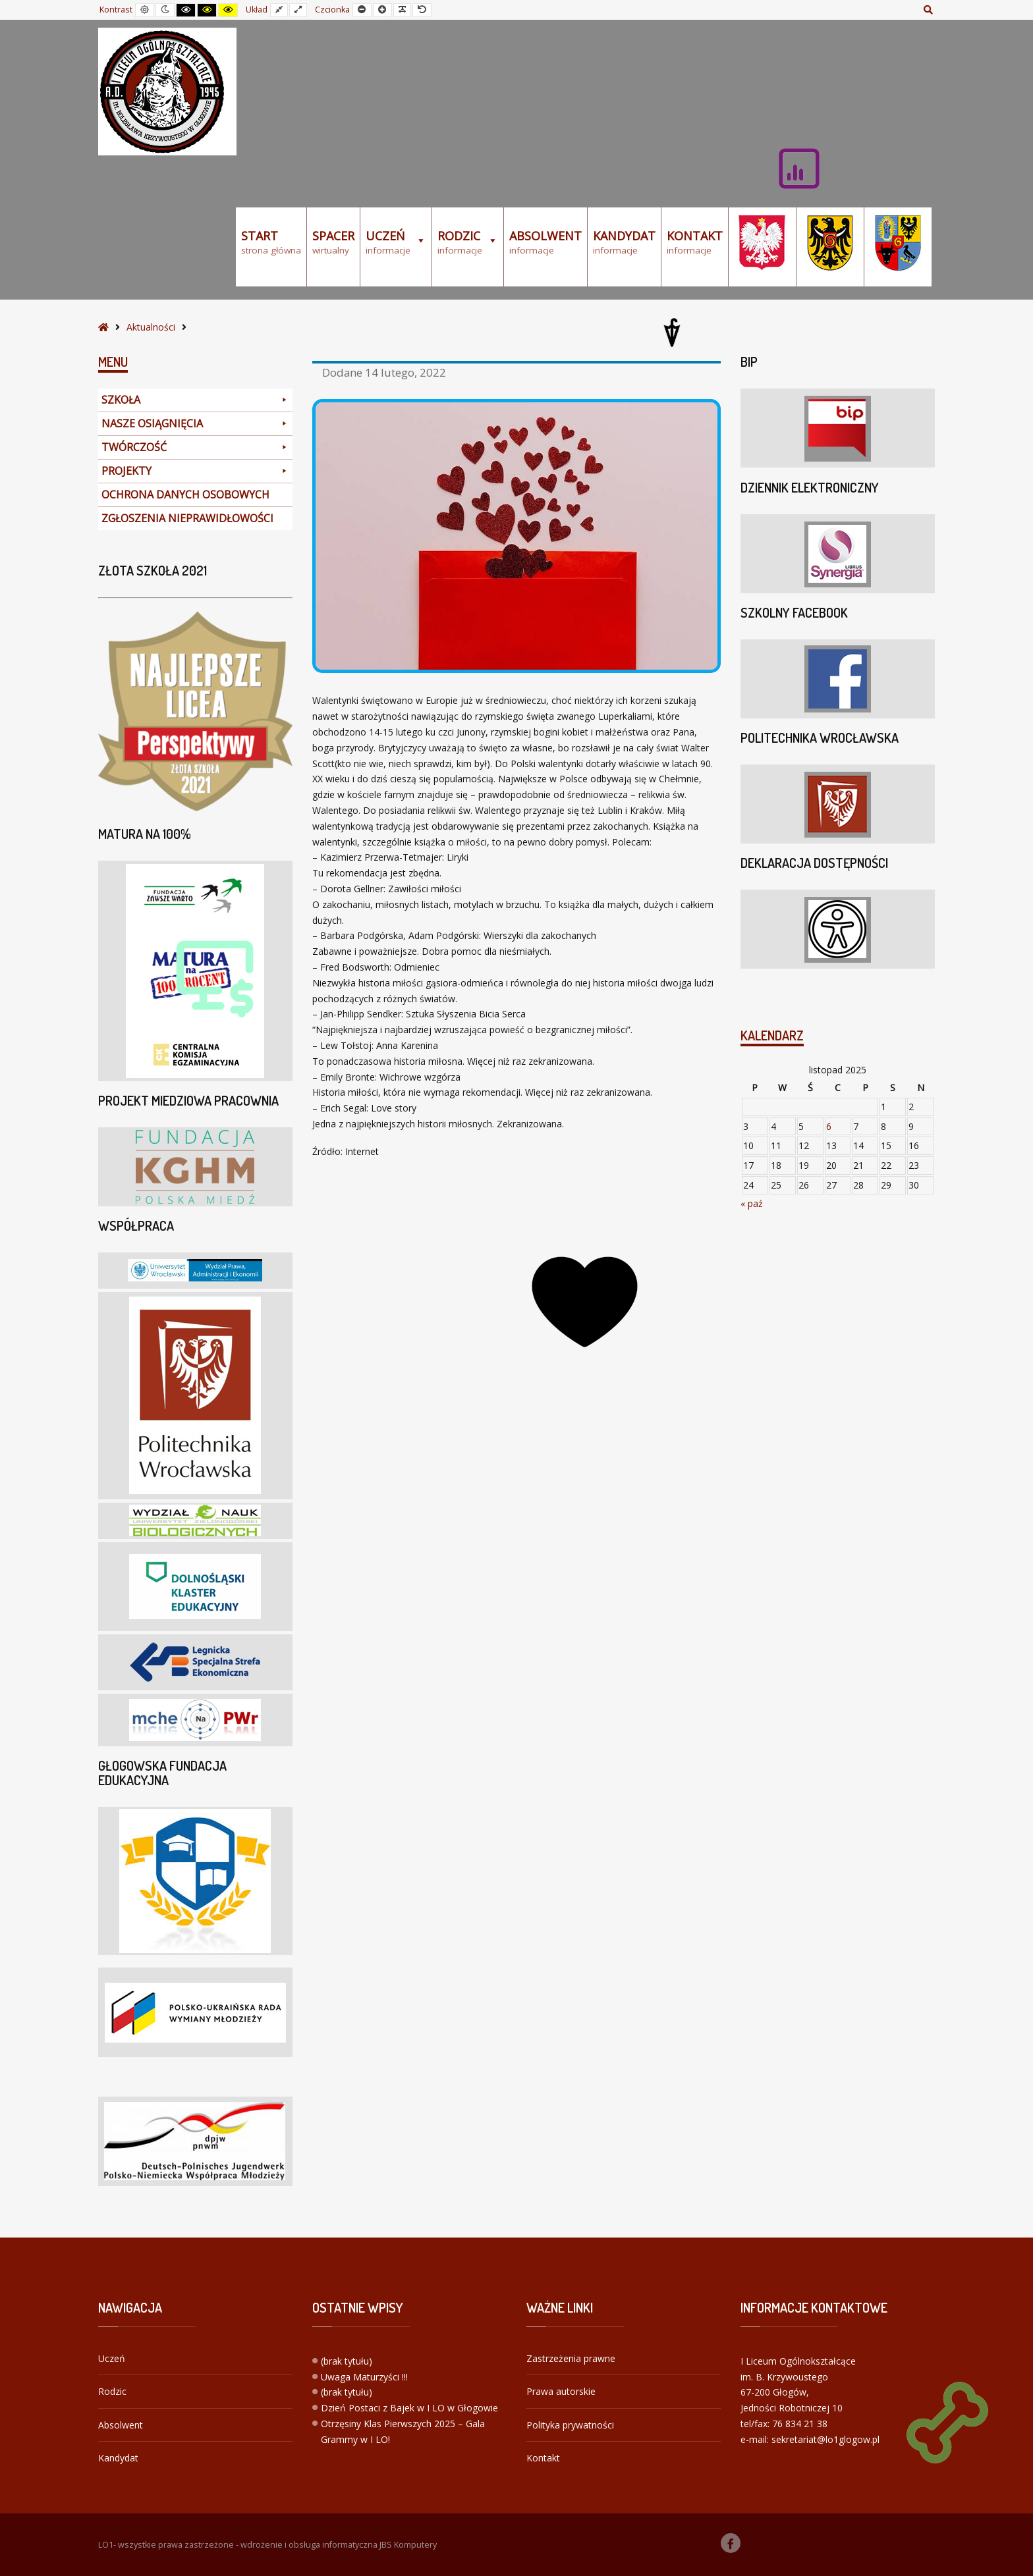 The width and height of the screenshot is (1033, 2576). What do you see at coordinates (799, 169) in the screenshot?
I see `align content to bottom-left of container` at bounding box center [799, 169].